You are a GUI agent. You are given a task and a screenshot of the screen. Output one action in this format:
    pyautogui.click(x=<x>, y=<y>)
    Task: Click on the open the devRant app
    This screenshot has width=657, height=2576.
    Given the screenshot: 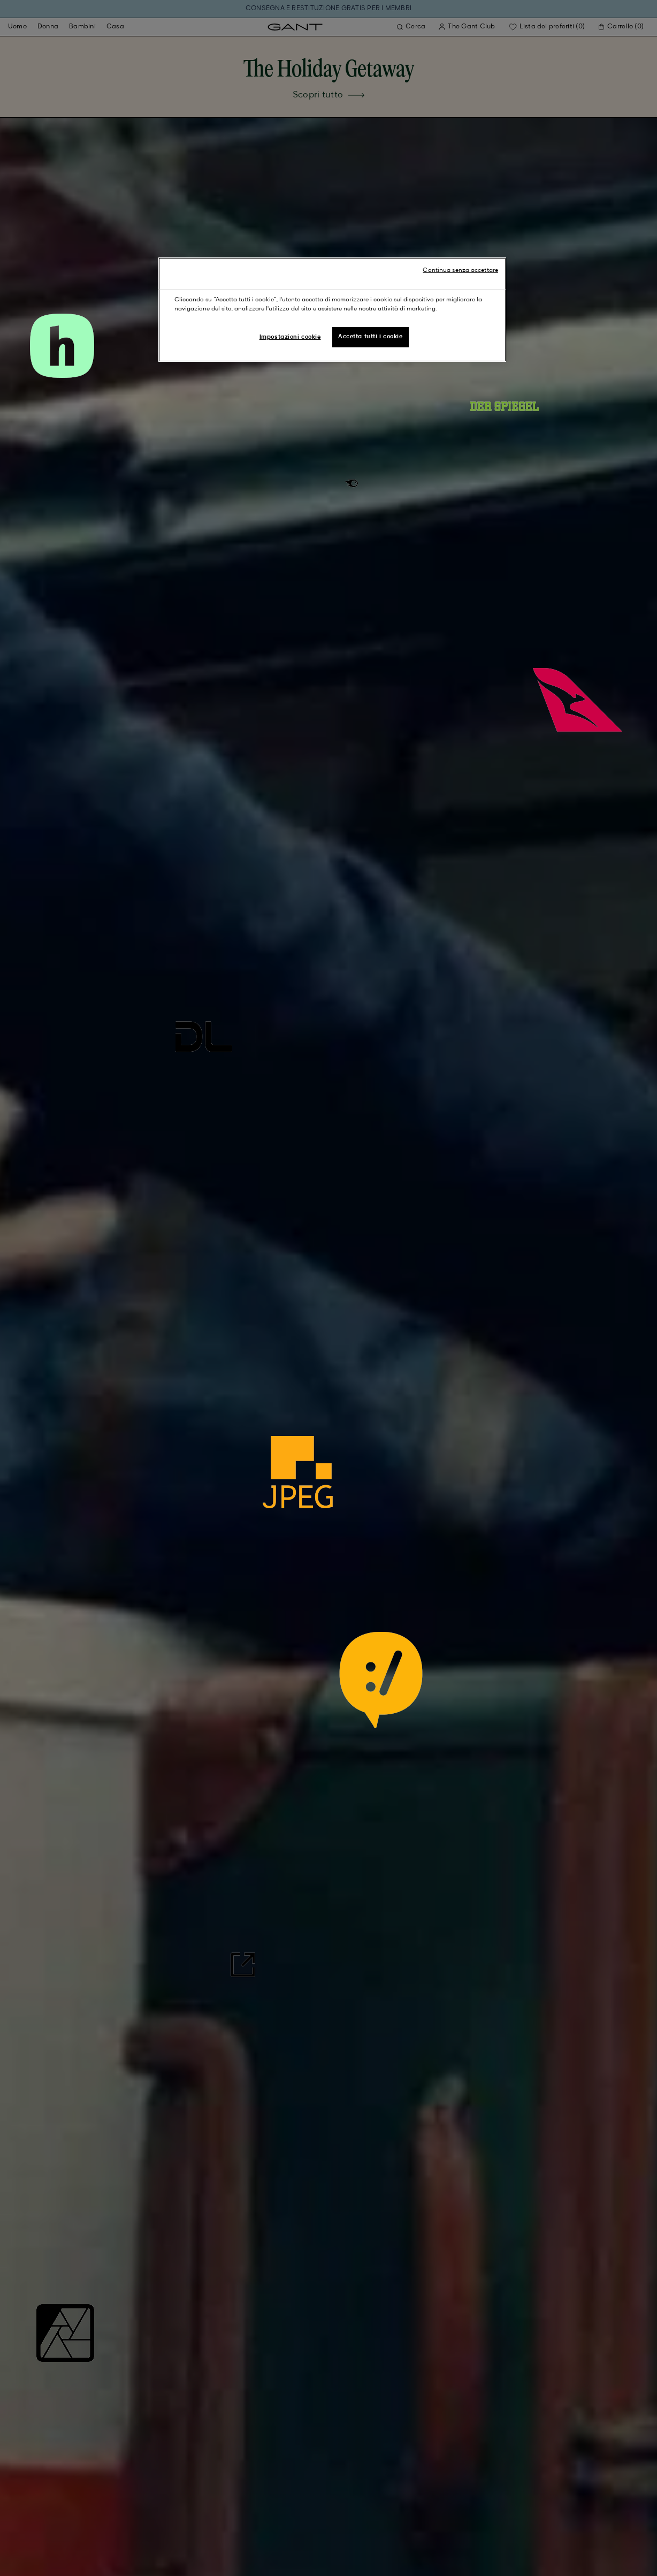 What is the action you would take?
    pyautogui.click(x=381, y=1680)
    